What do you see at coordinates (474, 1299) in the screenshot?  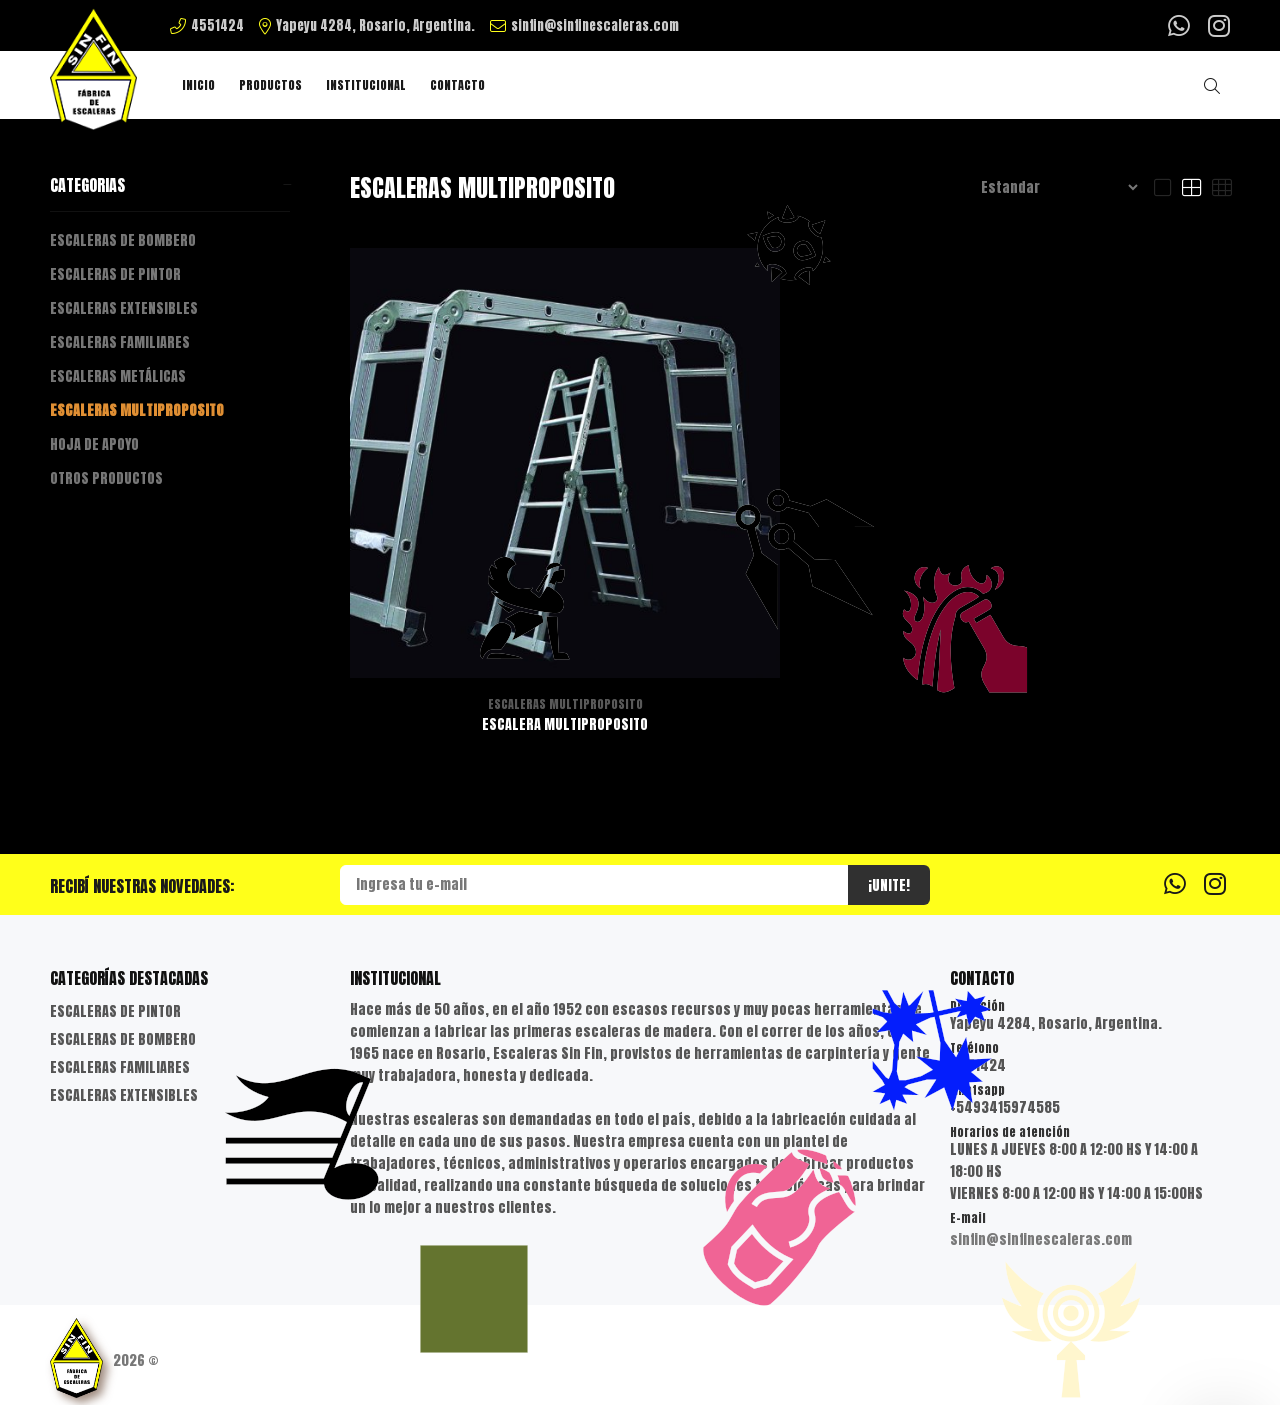 I see `placeholder for empty content area` at bounding box center [474, 1299].